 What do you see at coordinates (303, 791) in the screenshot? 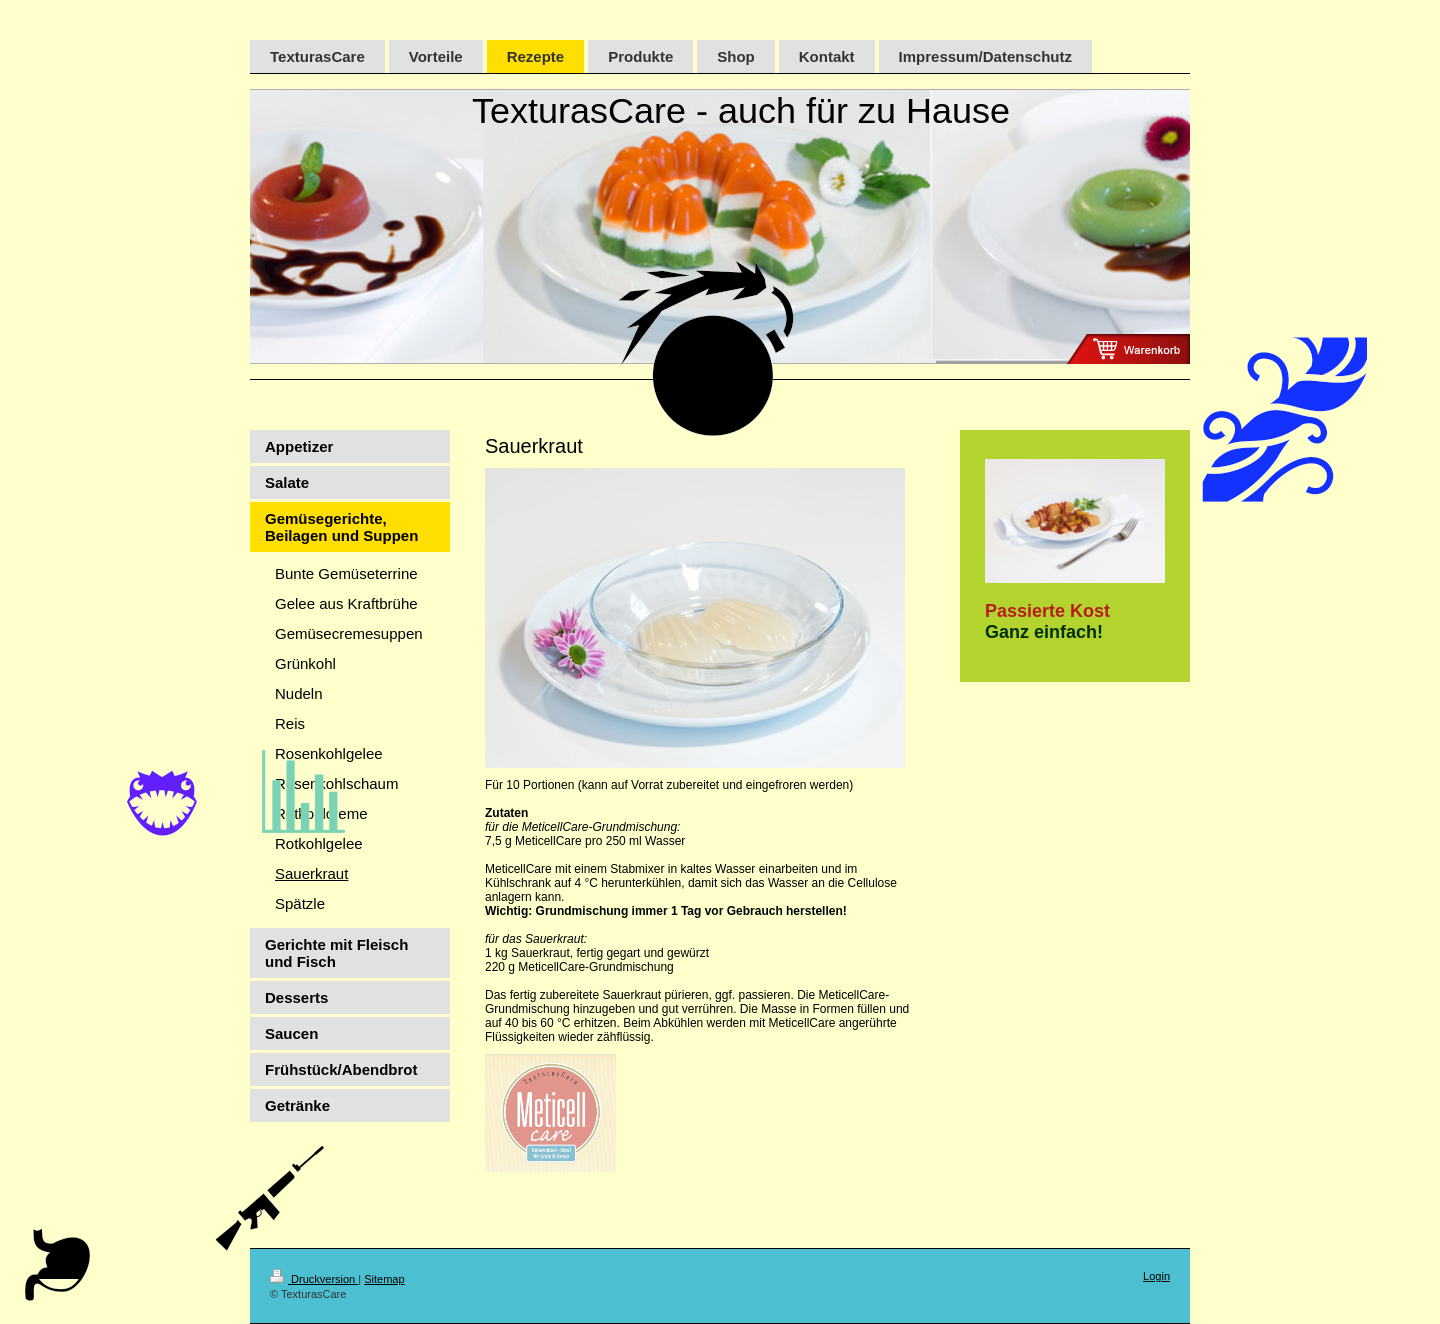
I see `view statistical data or analytics` at bounding box center [303, 791].